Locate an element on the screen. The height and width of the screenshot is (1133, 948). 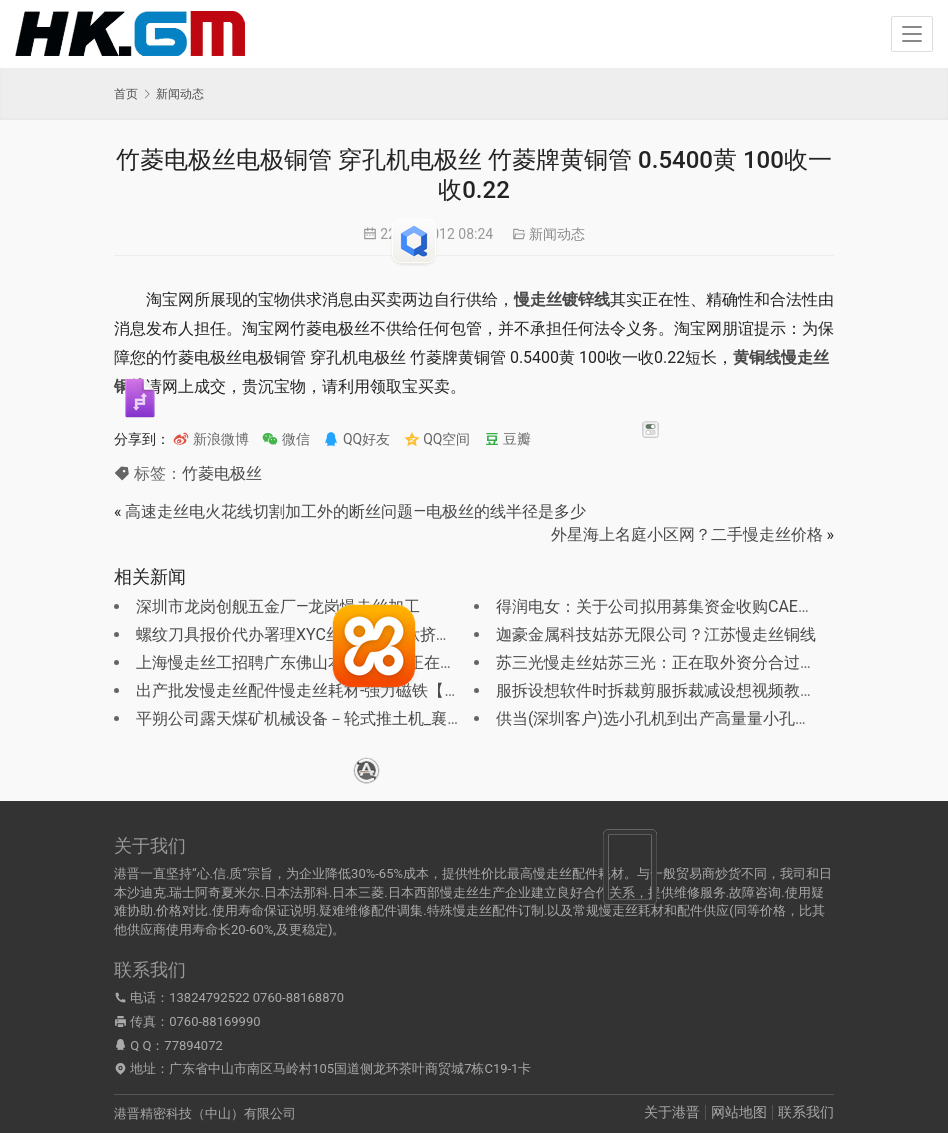
open gnome tweaks to customize desktop settings is located at coordinates (650, 429).